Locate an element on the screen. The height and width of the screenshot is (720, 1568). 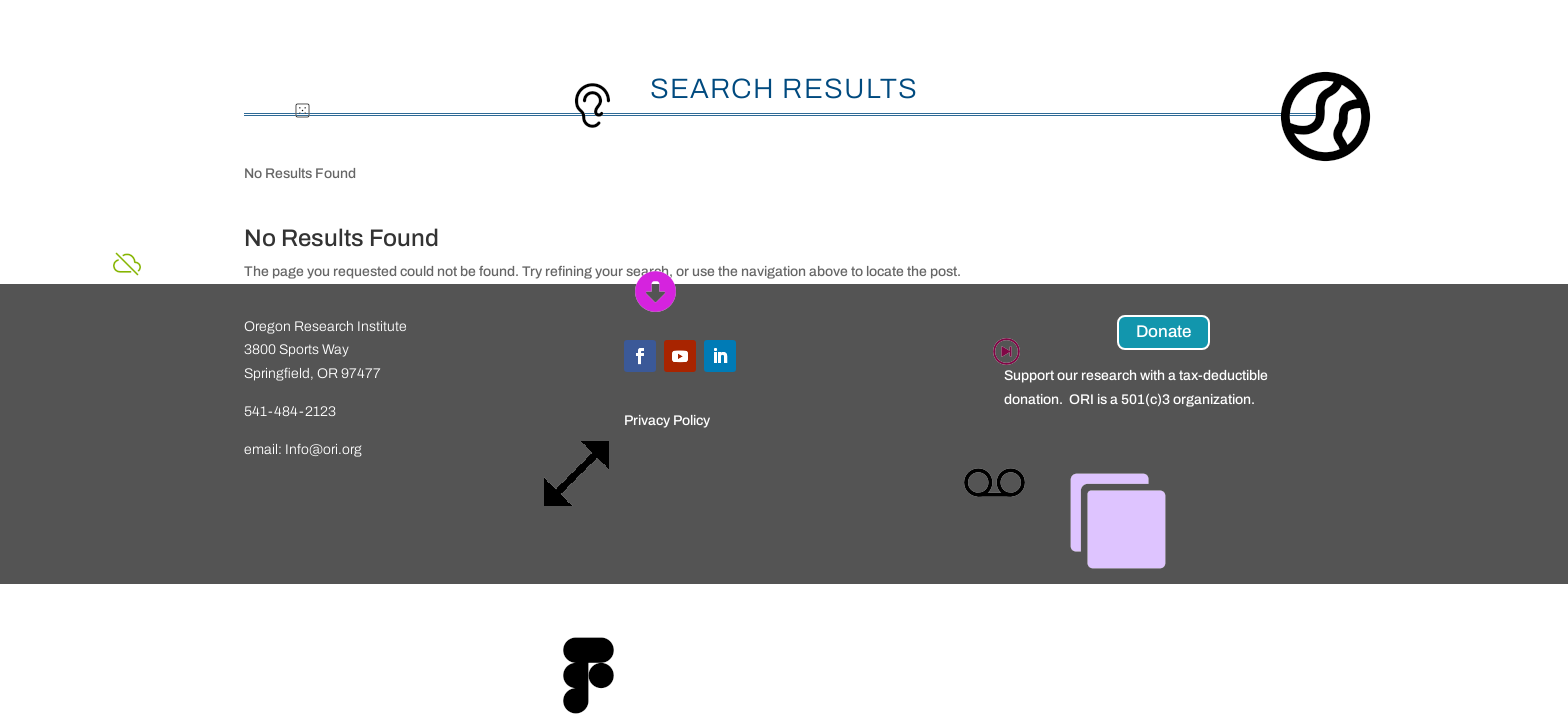
skip to the next track is located at coordinates (1006, 351).